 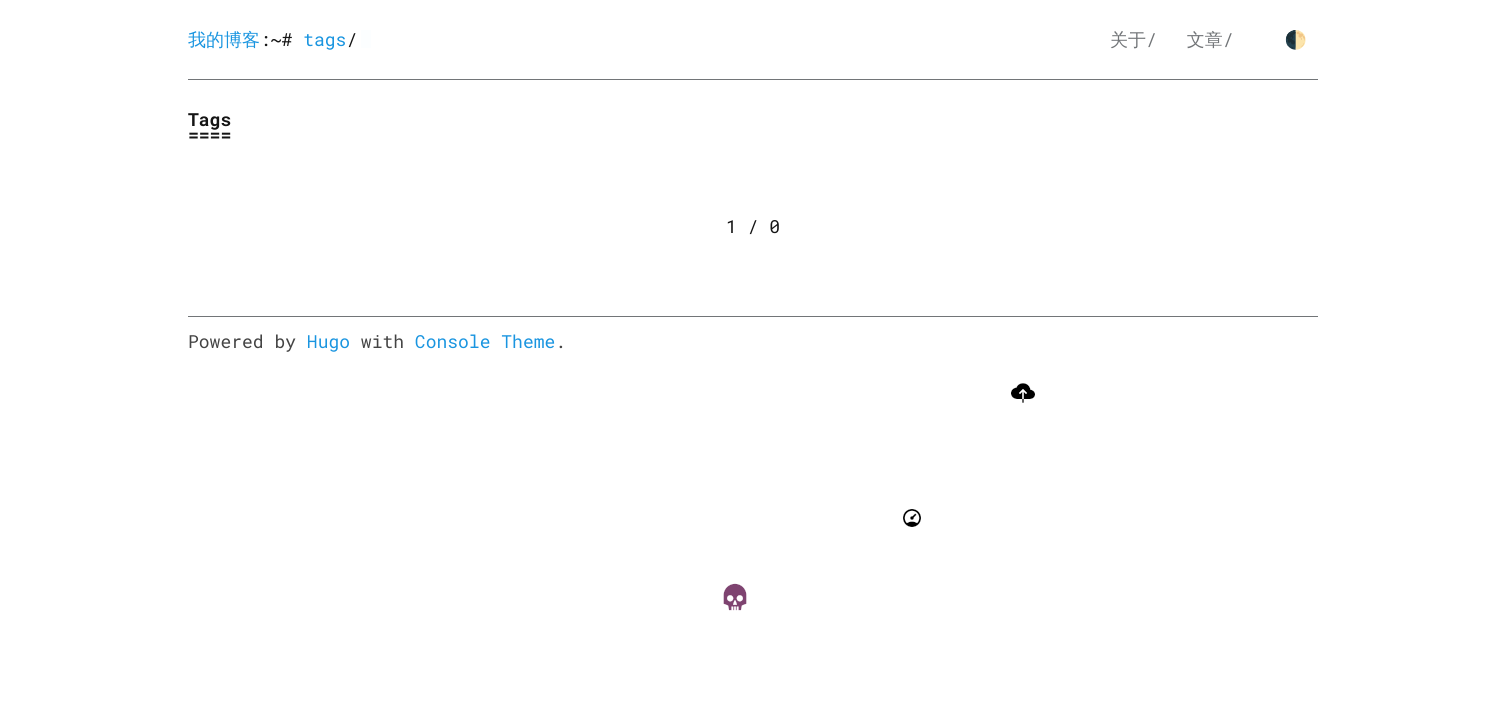 What do you see at coordinates (912, 518) in the screenshot?
I see `access the dashboard overview` at bounding box center [912, 518].